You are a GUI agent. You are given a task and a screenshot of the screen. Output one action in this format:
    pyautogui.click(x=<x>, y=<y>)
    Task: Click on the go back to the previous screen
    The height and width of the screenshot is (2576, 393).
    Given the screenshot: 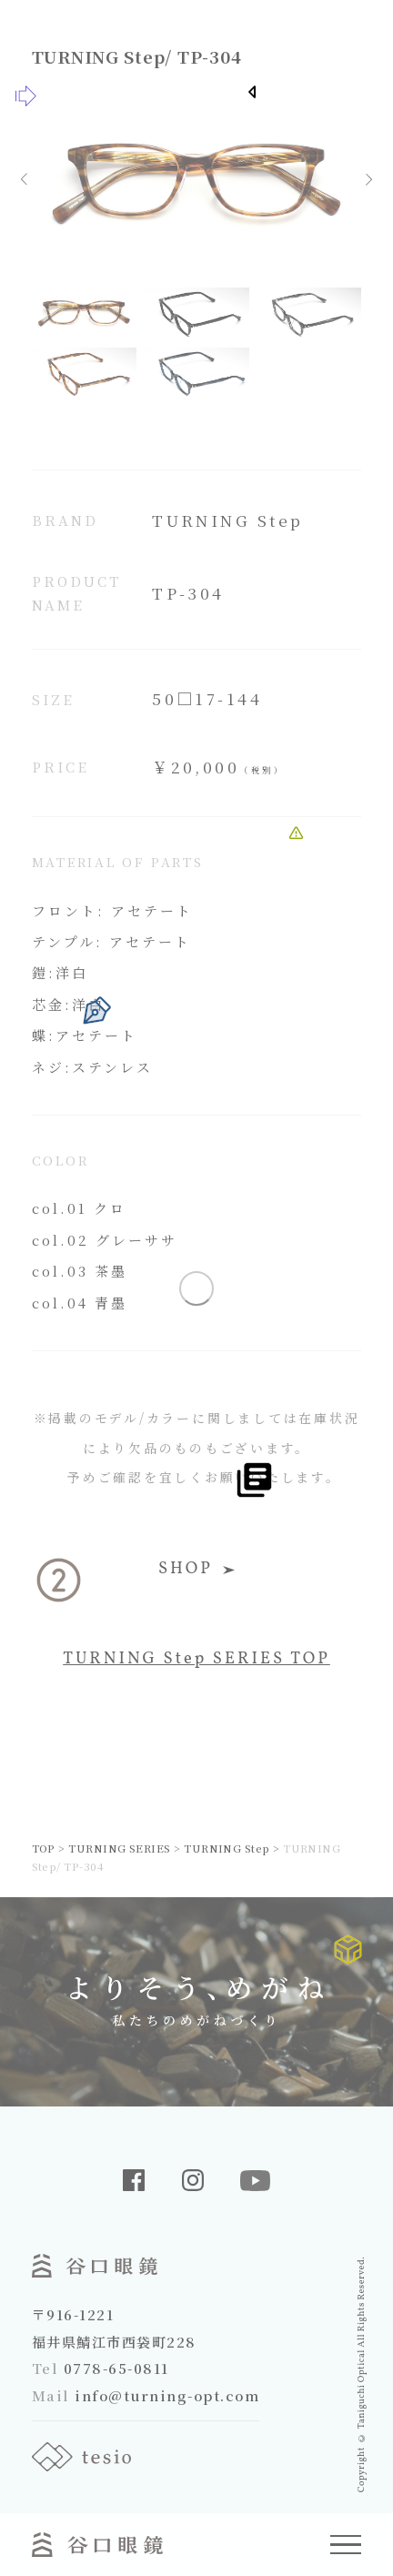 What is the action you would take?
    pyautogui.click(x=253, y=92)
    